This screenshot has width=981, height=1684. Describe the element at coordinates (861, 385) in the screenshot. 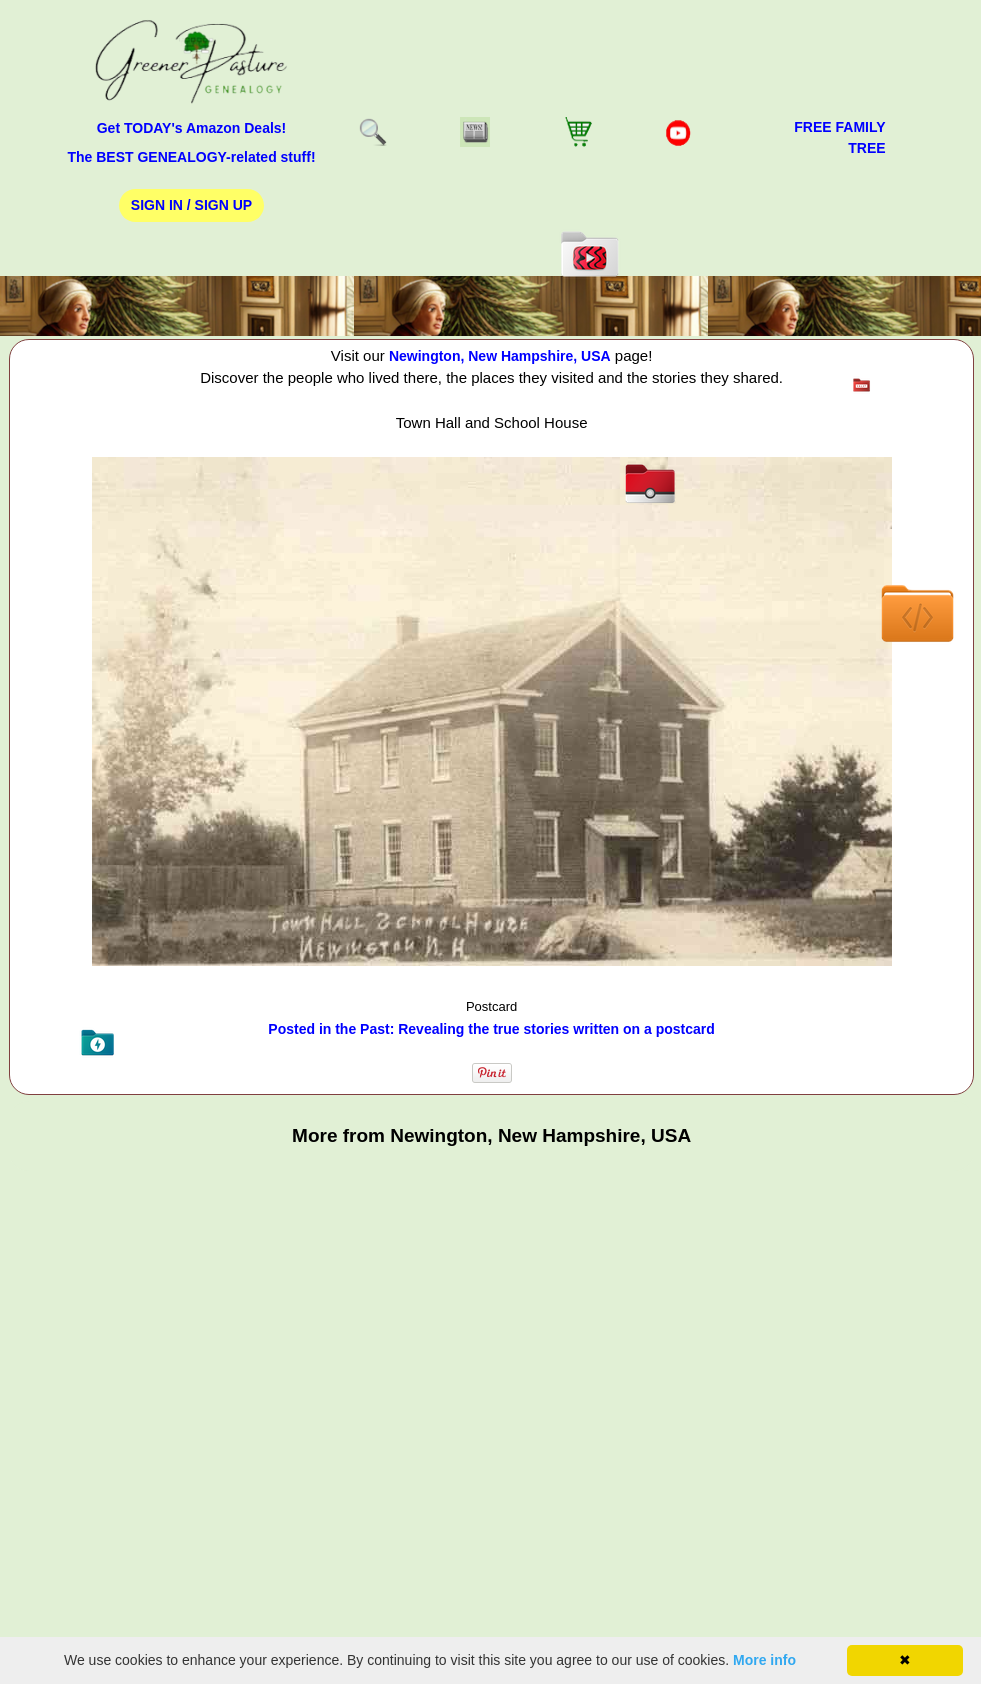

I see `folder containing Valve games or Steam content` at that location.